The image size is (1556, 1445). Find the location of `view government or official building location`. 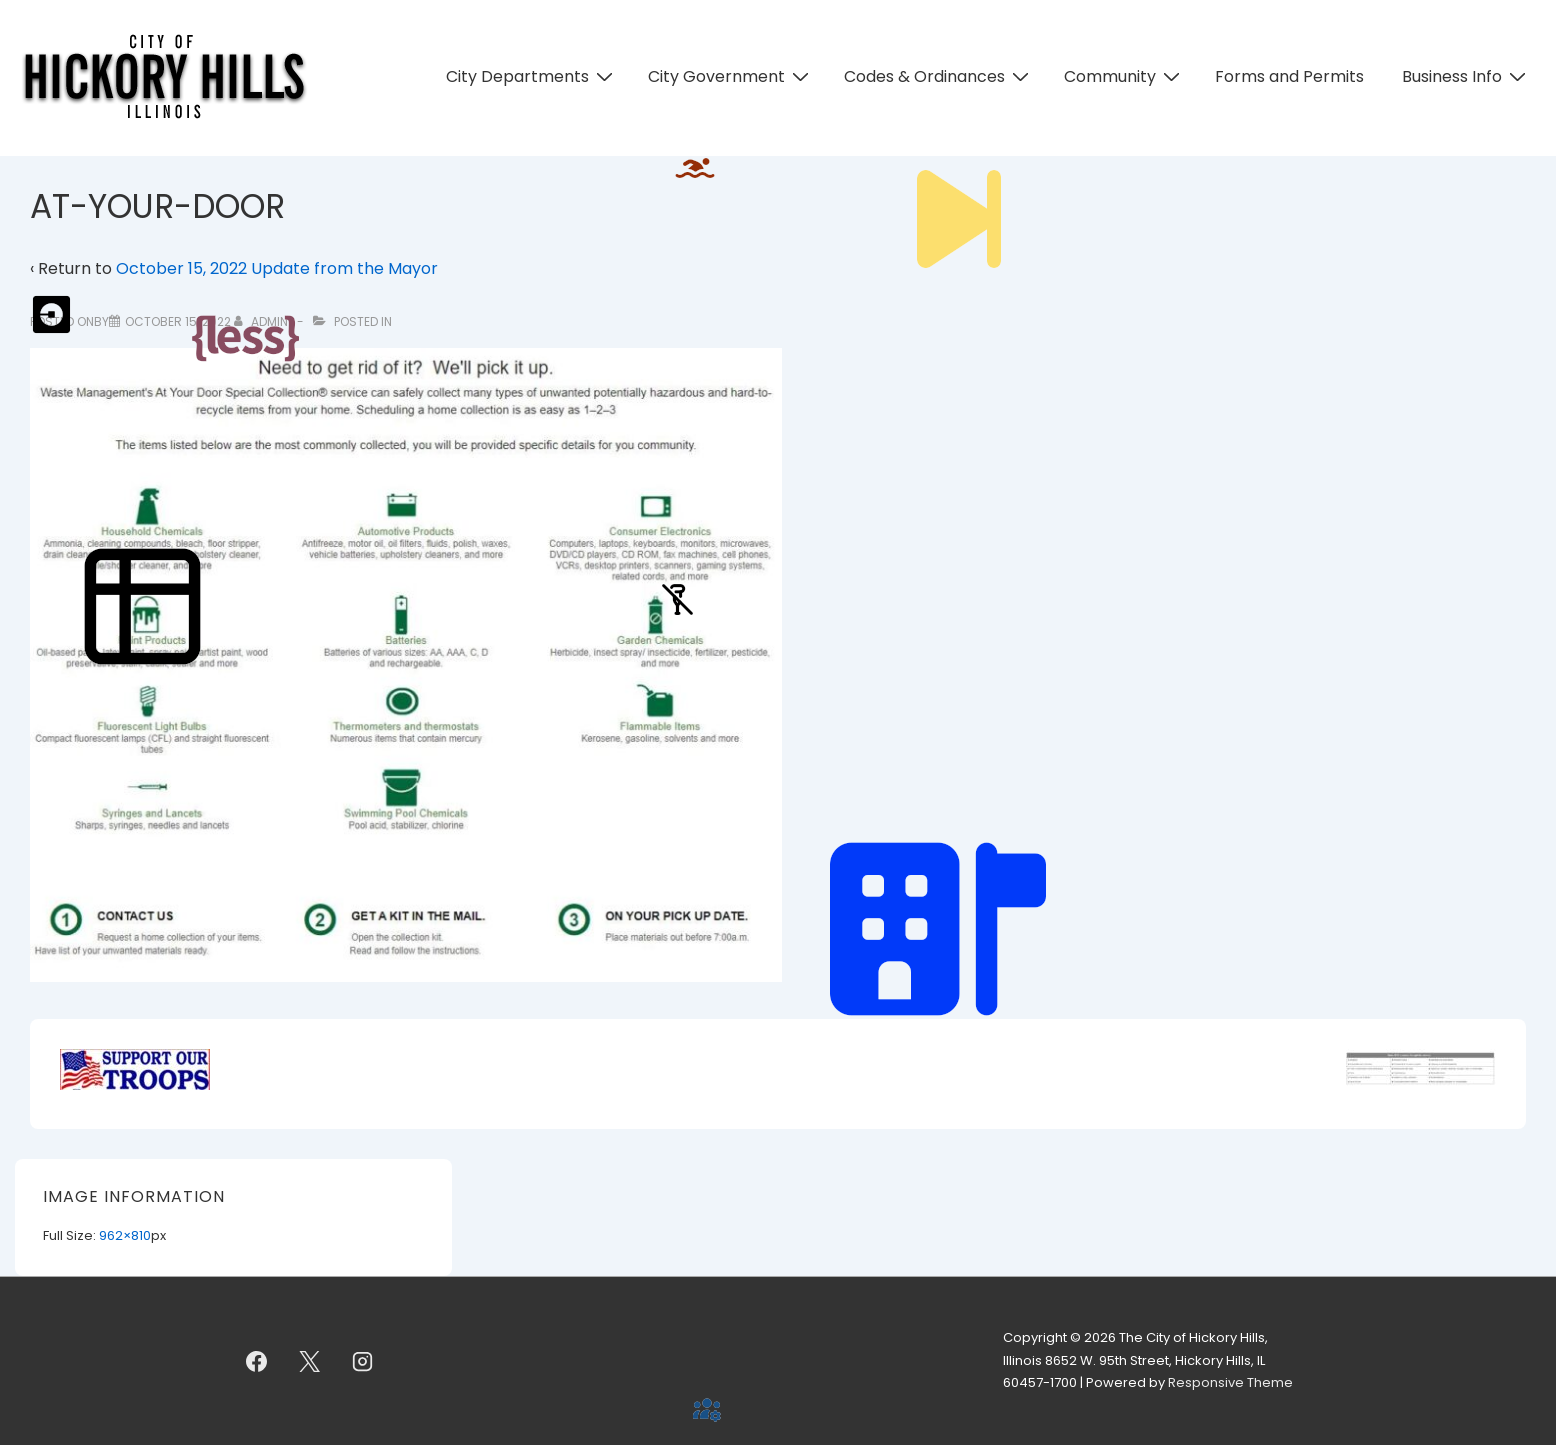

view government or official building location is located at coordinates (938, 929).